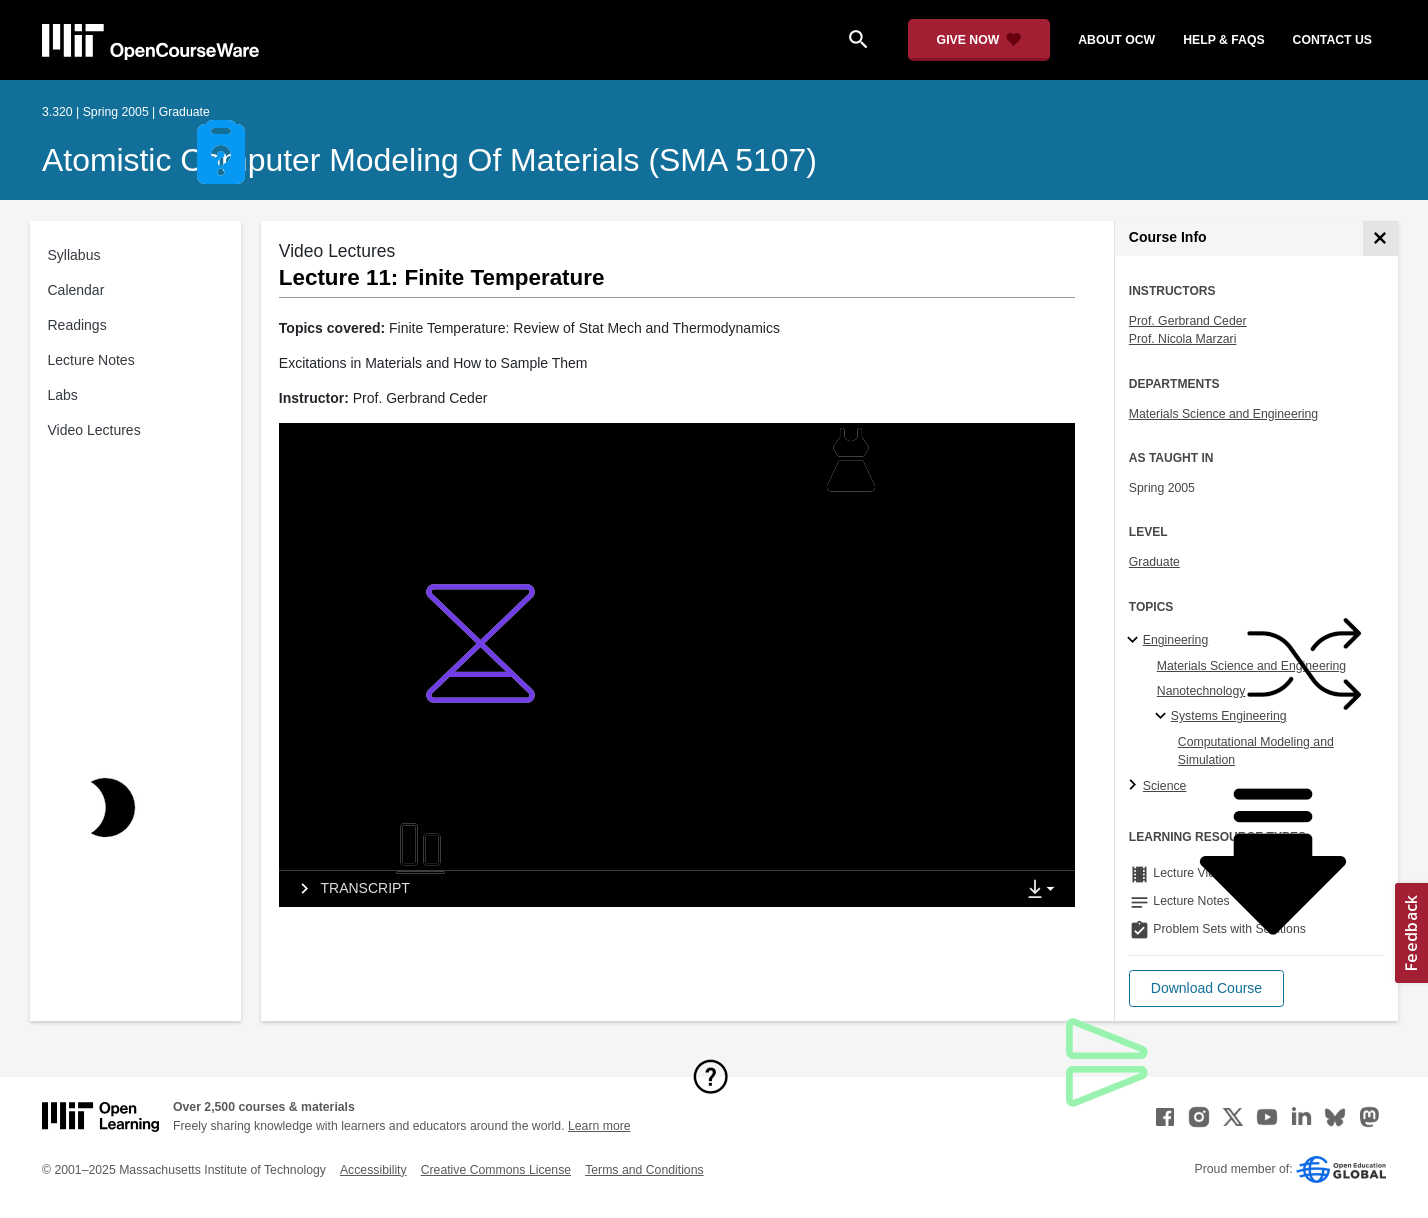  Describe the element at coordinates (1302, 664) in the screenshot. I see `shuffle playlist or queue order` at that location.